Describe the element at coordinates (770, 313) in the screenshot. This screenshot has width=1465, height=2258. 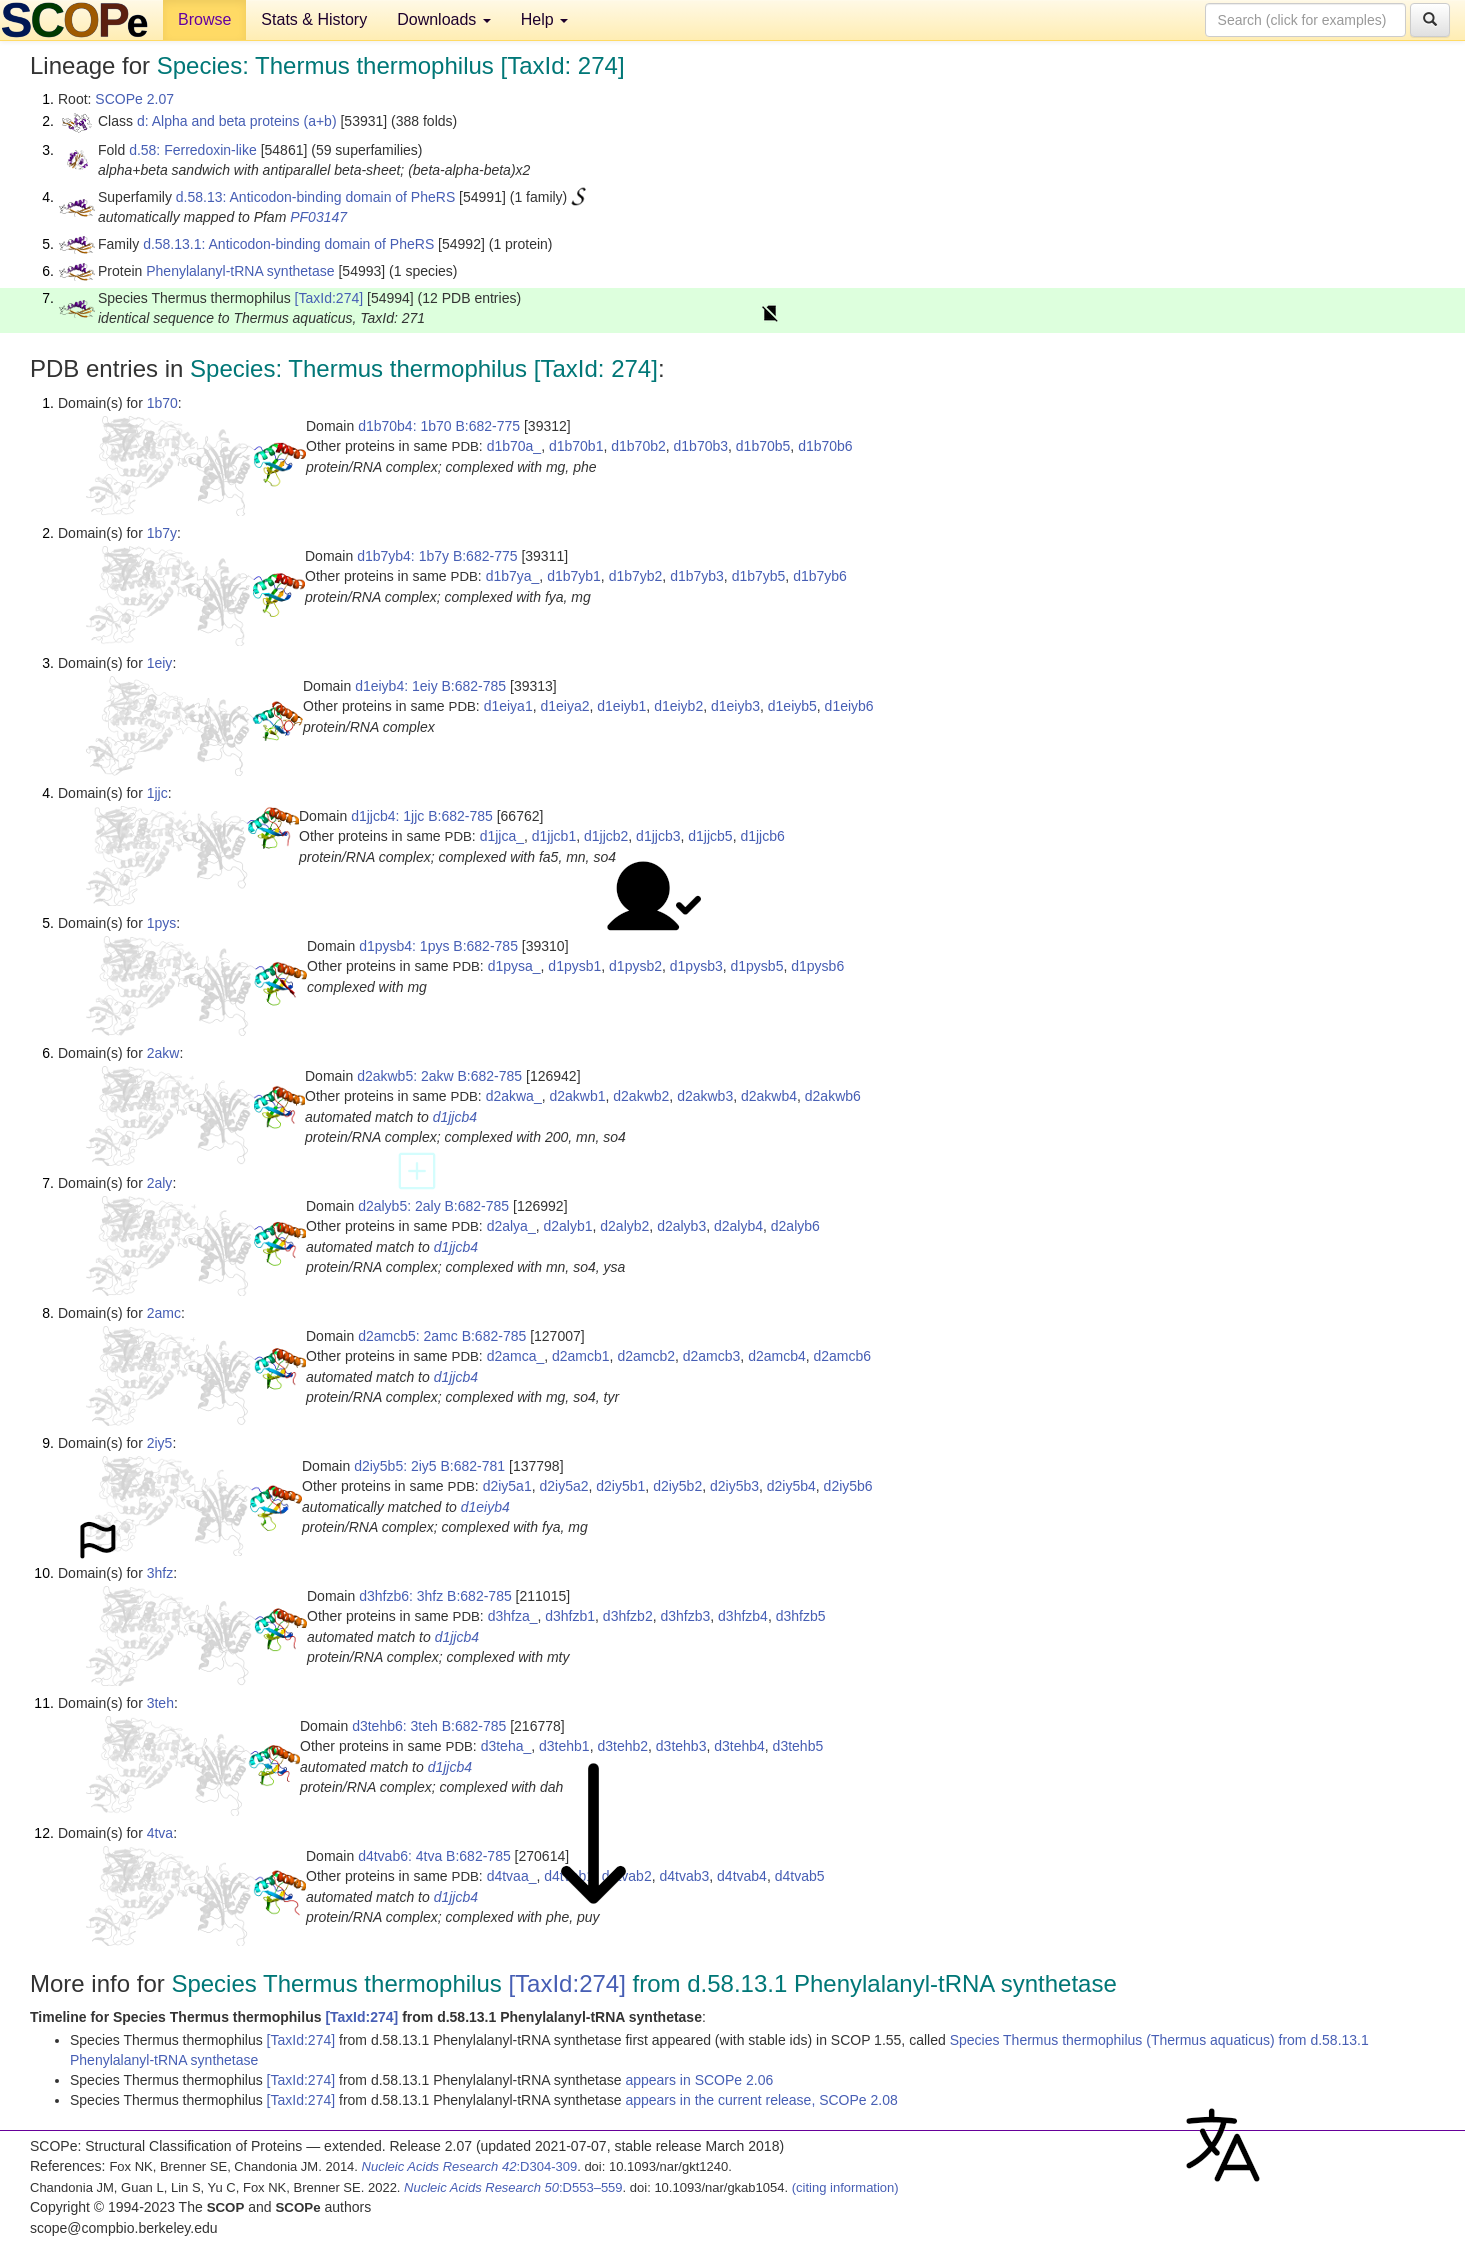
I see `no sim card detected` at that location.